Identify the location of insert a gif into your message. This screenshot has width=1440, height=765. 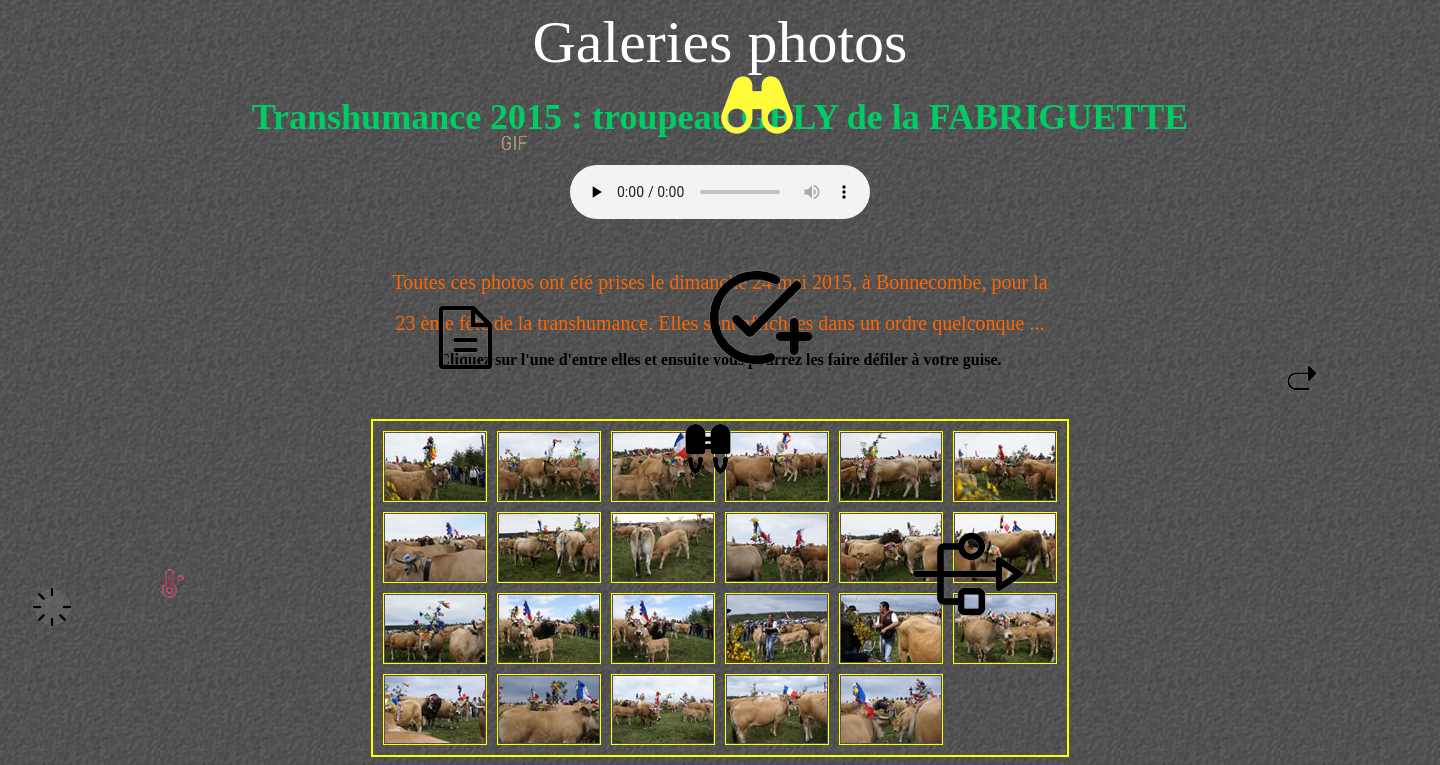
(514, 143).